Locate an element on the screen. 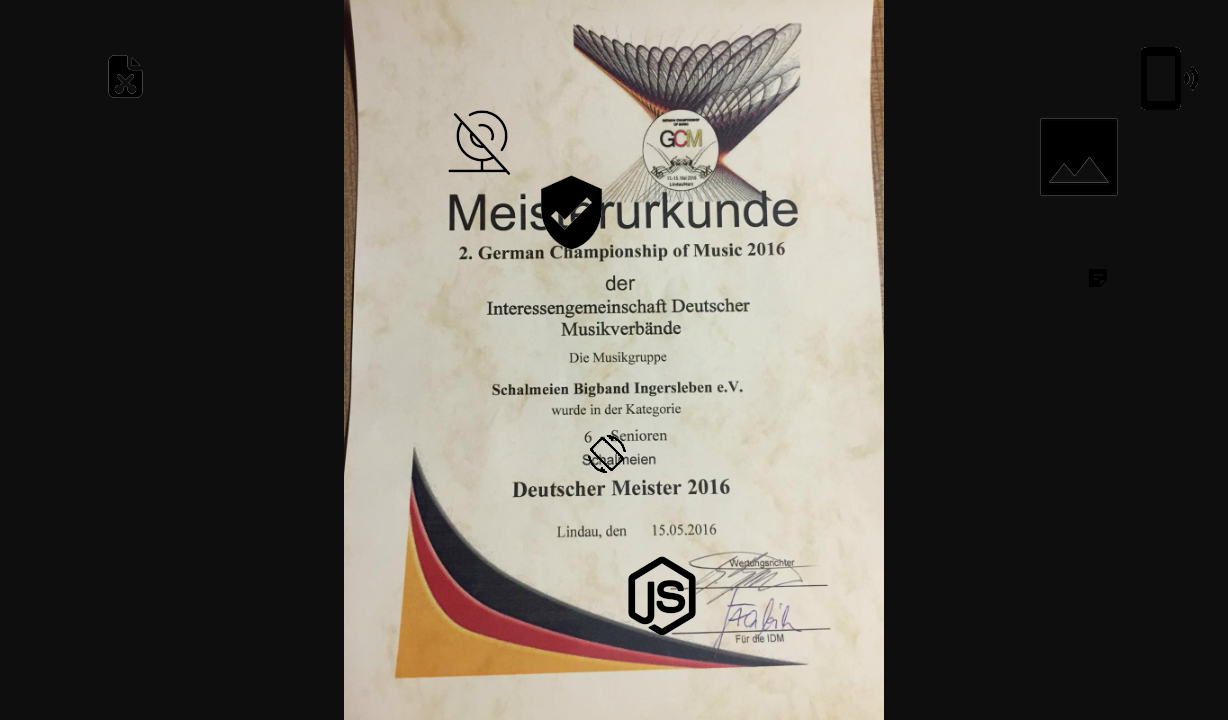 The height and width of the screenshot is (720, 1228). indicates a verified or trusted user account is located at coordinates (571, 212).